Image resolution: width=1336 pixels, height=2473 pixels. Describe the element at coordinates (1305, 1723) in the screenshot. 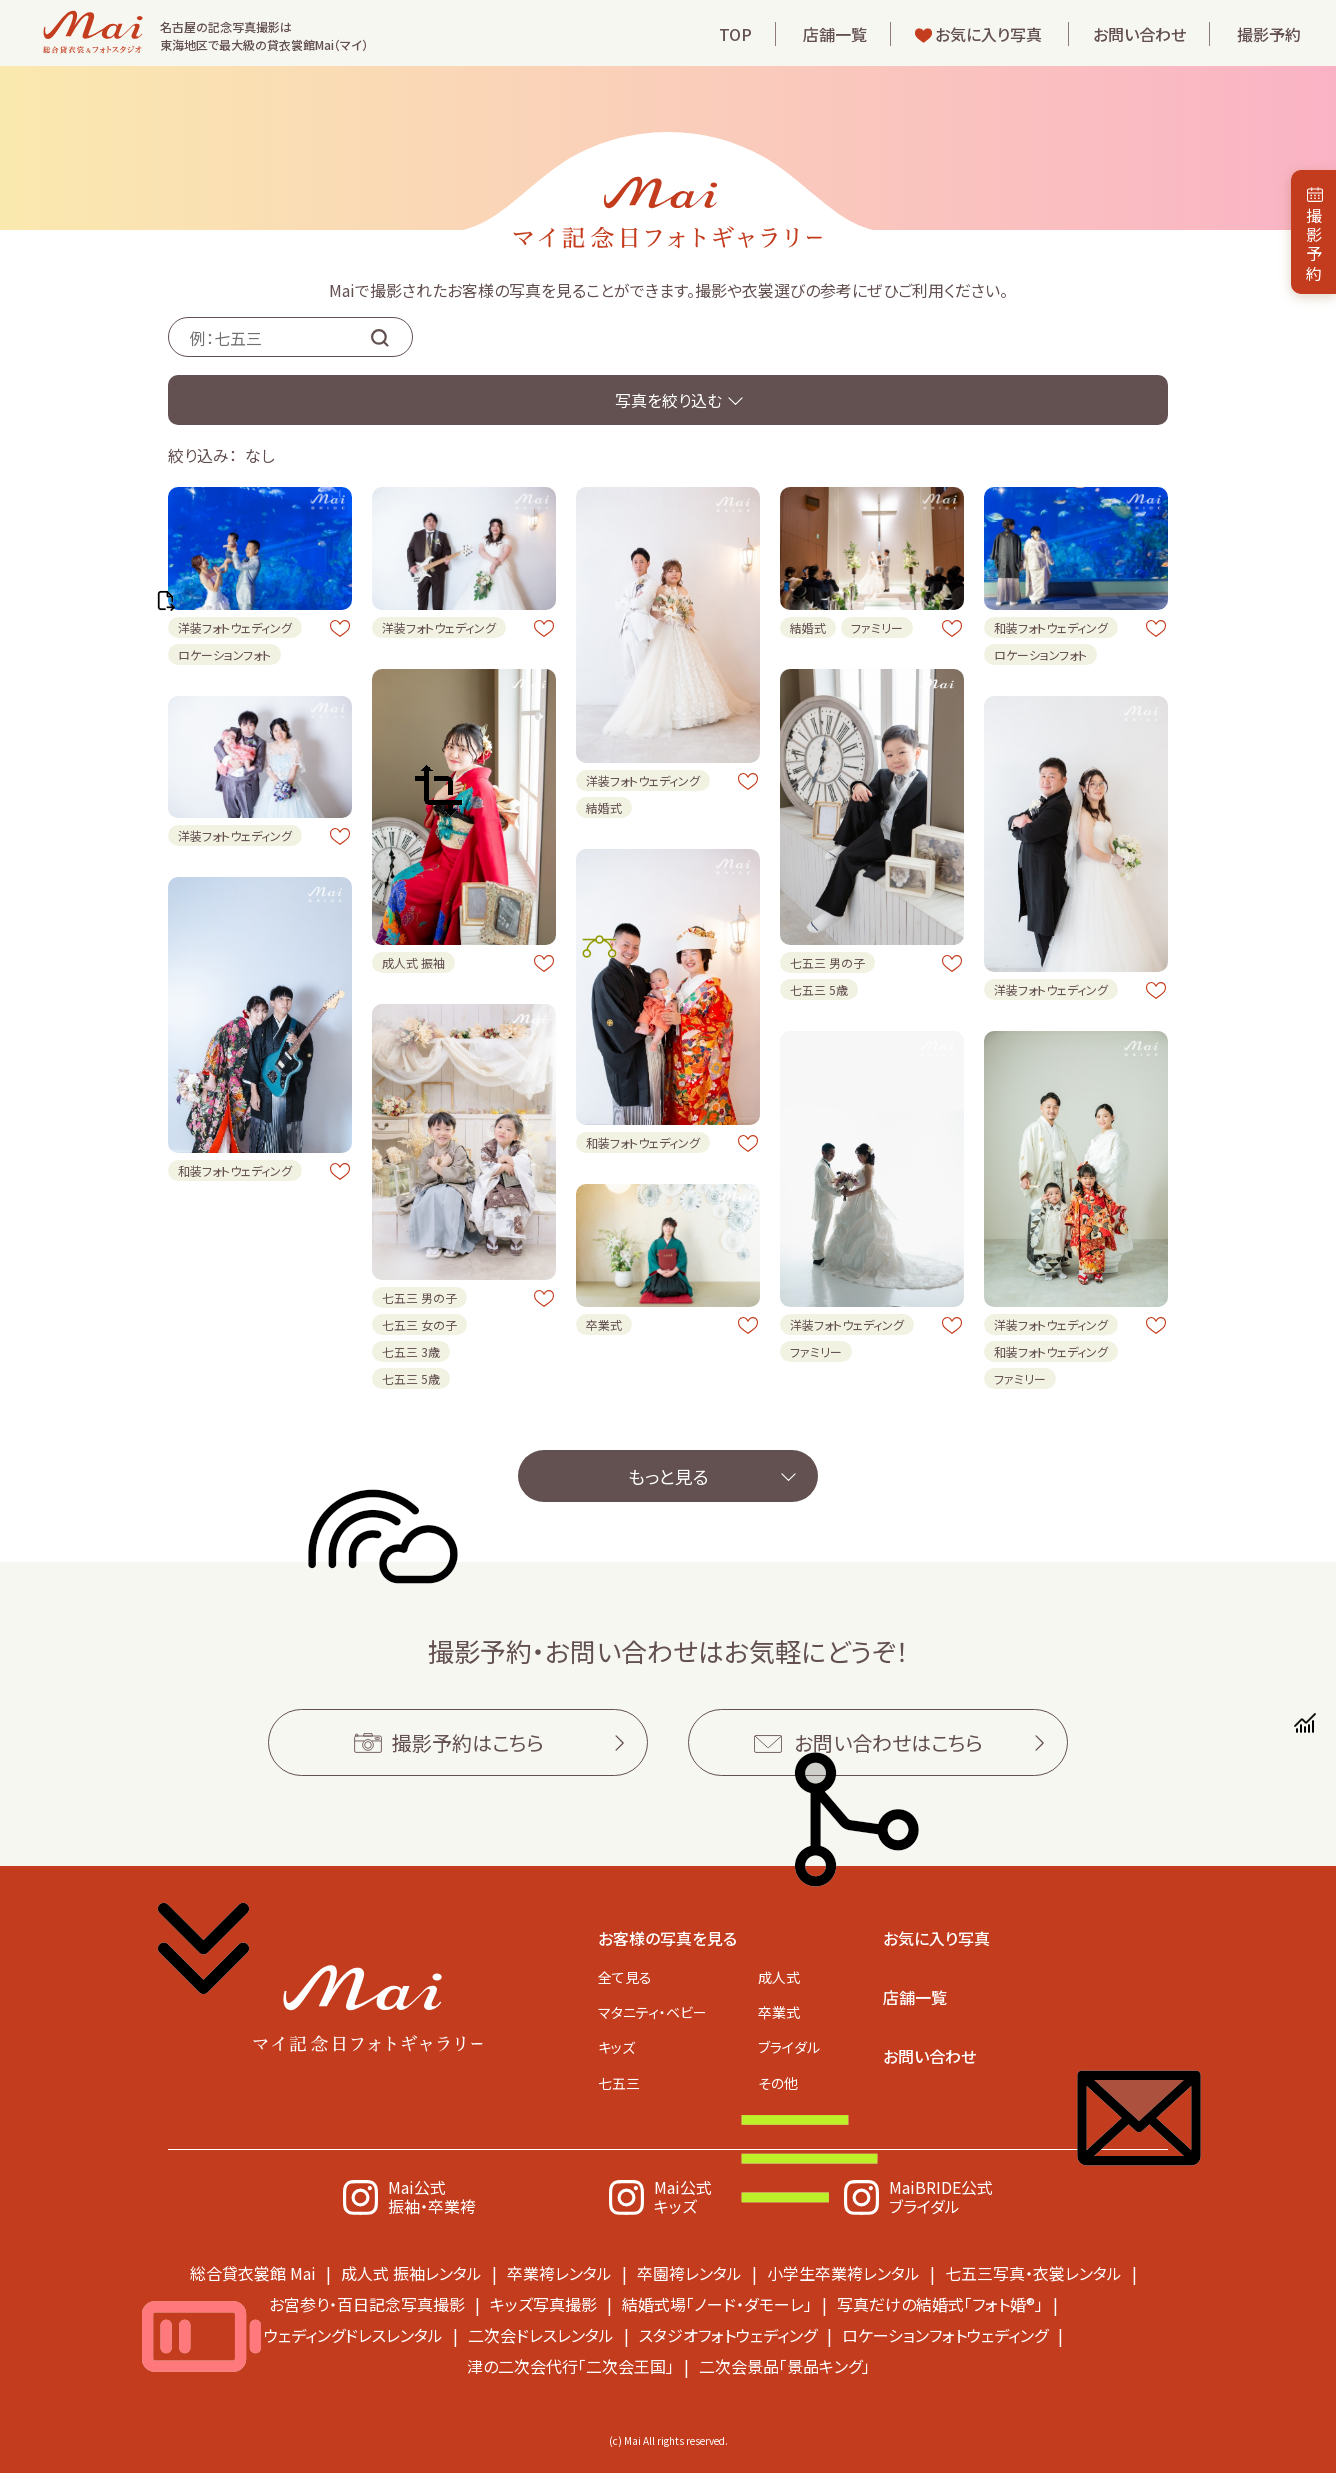

I see `view analytics and performance trends` at that location.